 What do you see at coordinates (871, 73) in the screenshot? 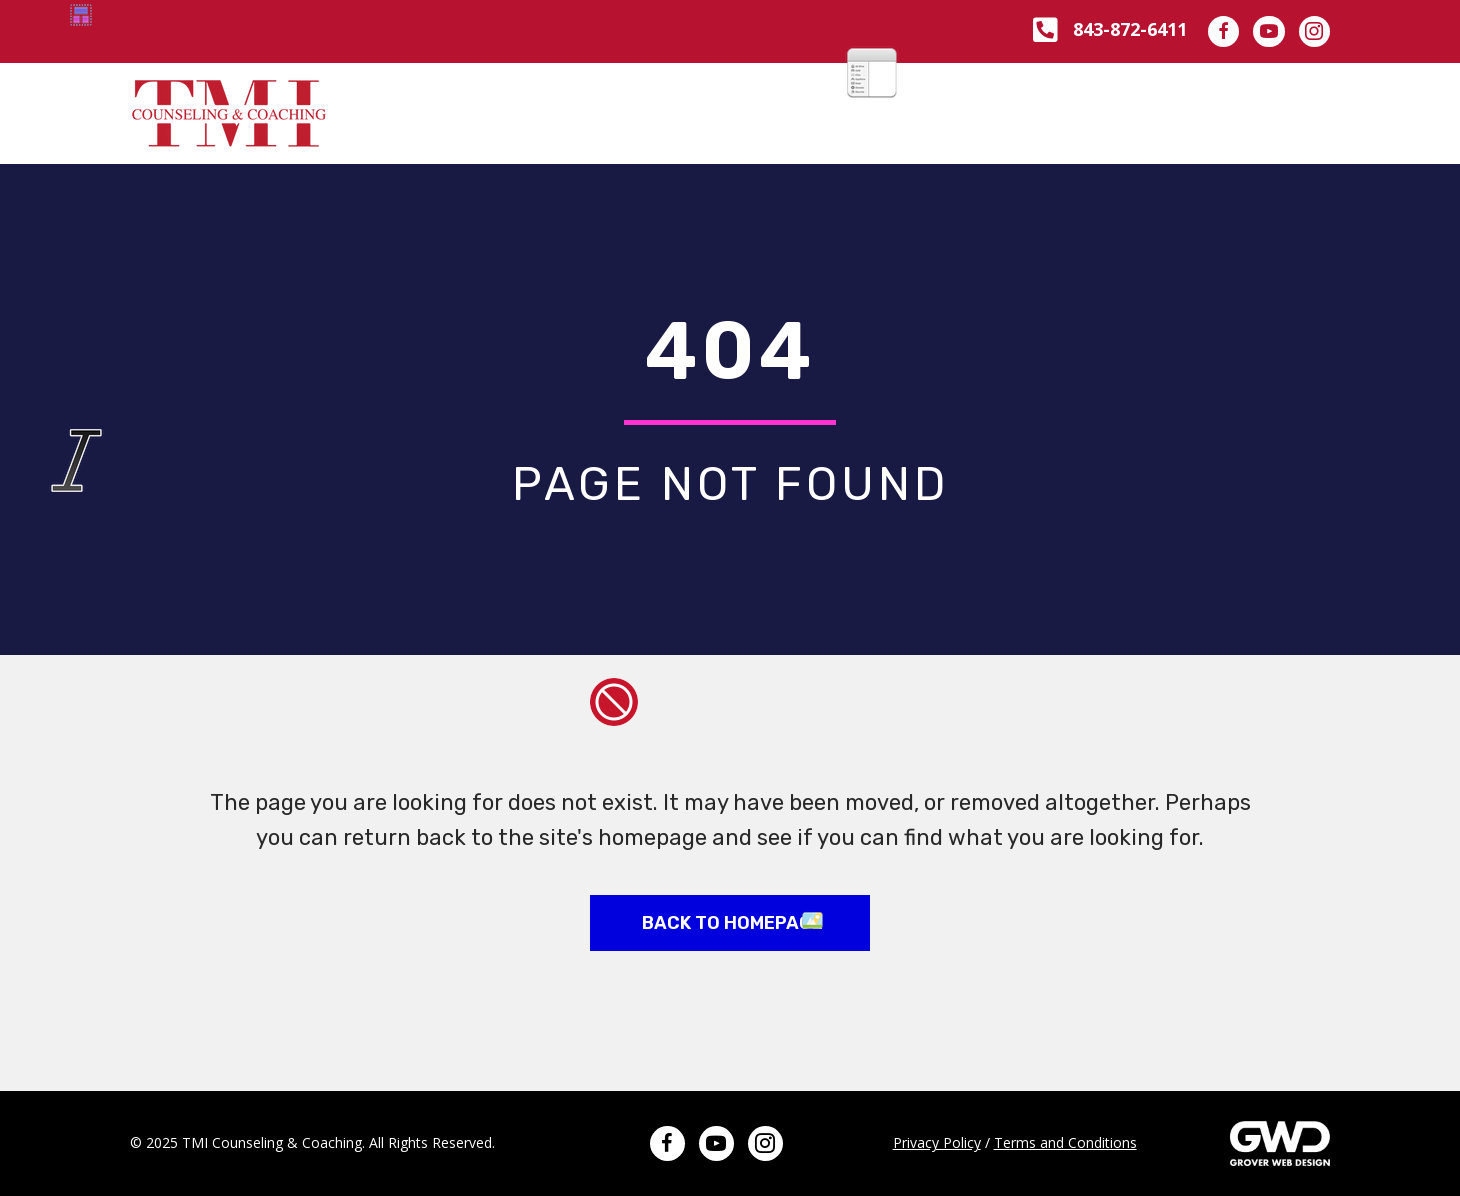
I see `access system preferences from the sidebar` at bounding box center [871, 73].